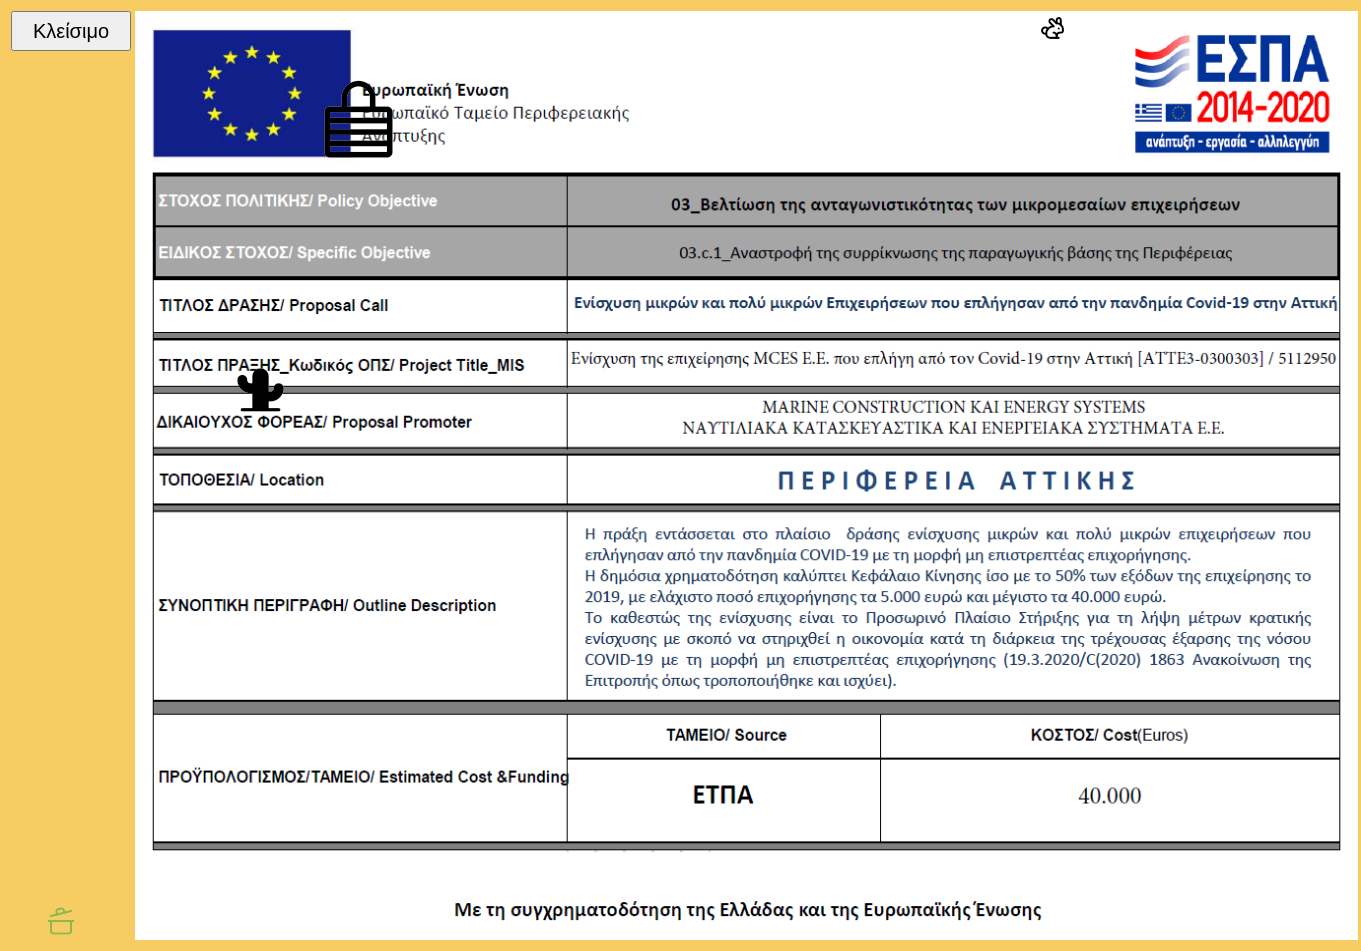  What do you see at coordinates (260, 391) in the screenshot?
I see `indicates desert or arid climate category` at bounding box center [260, 391].